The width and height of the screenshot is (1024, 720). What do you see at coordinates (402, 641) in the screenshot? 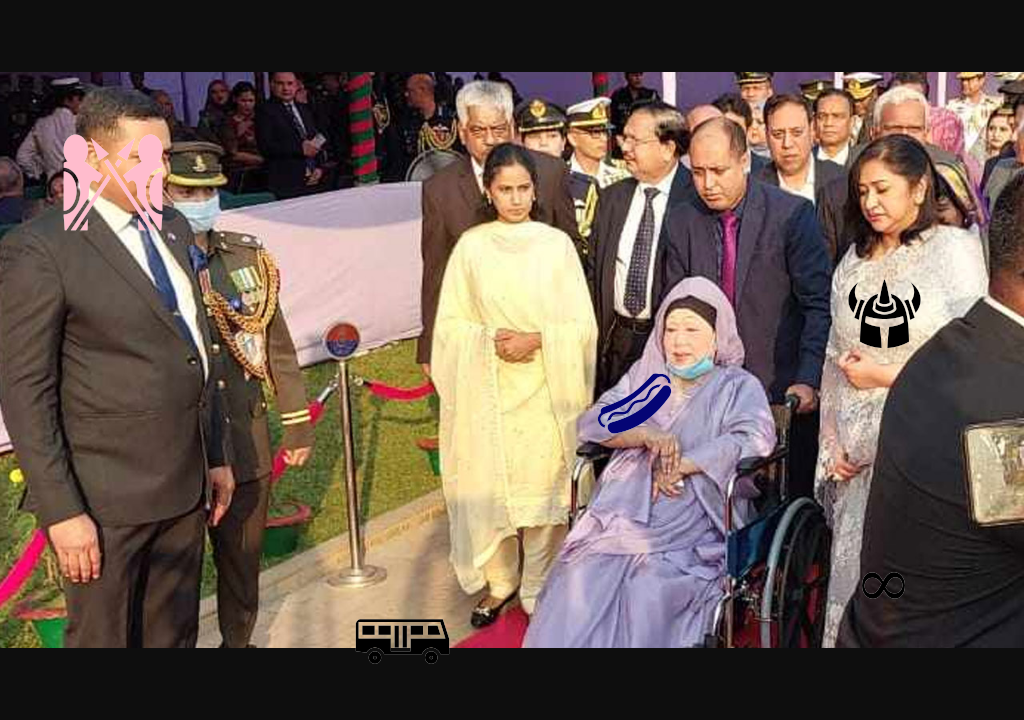
I see `view public transit options` at bounding box center [402, 641].